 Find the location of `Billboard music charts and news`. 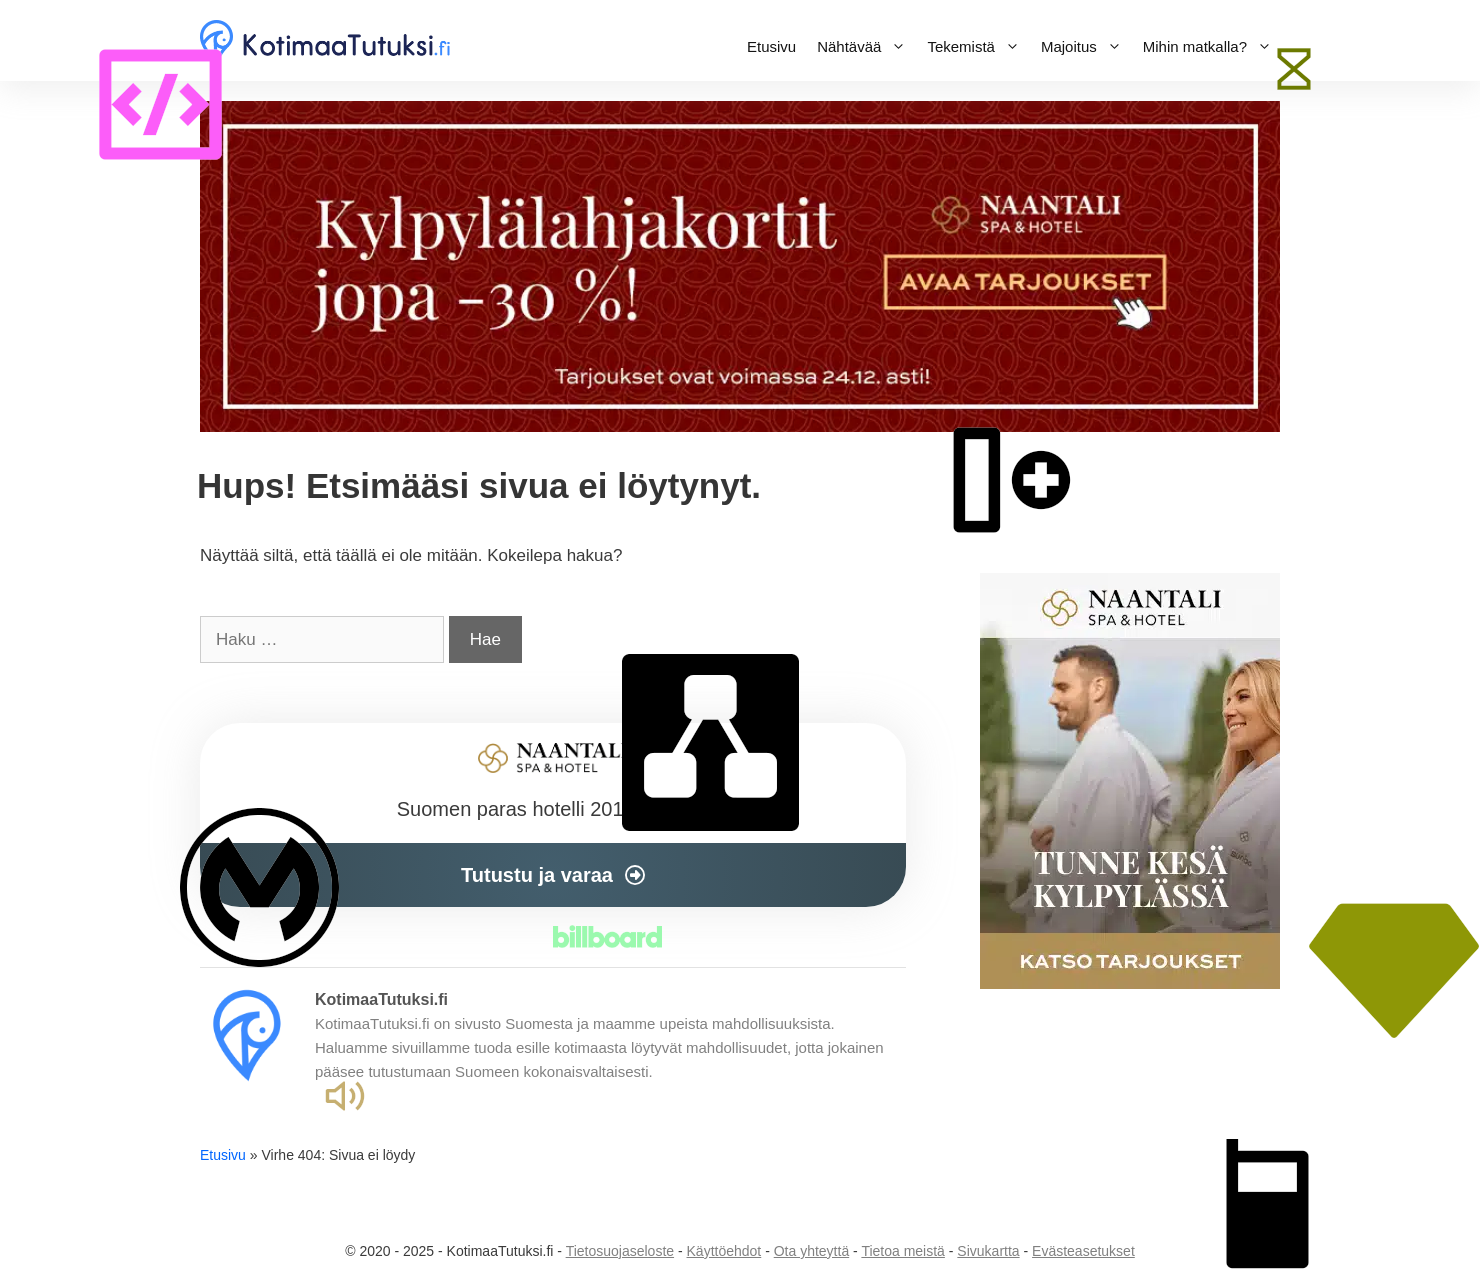

Billboard music charts and news is located at coordinates (607, 936).